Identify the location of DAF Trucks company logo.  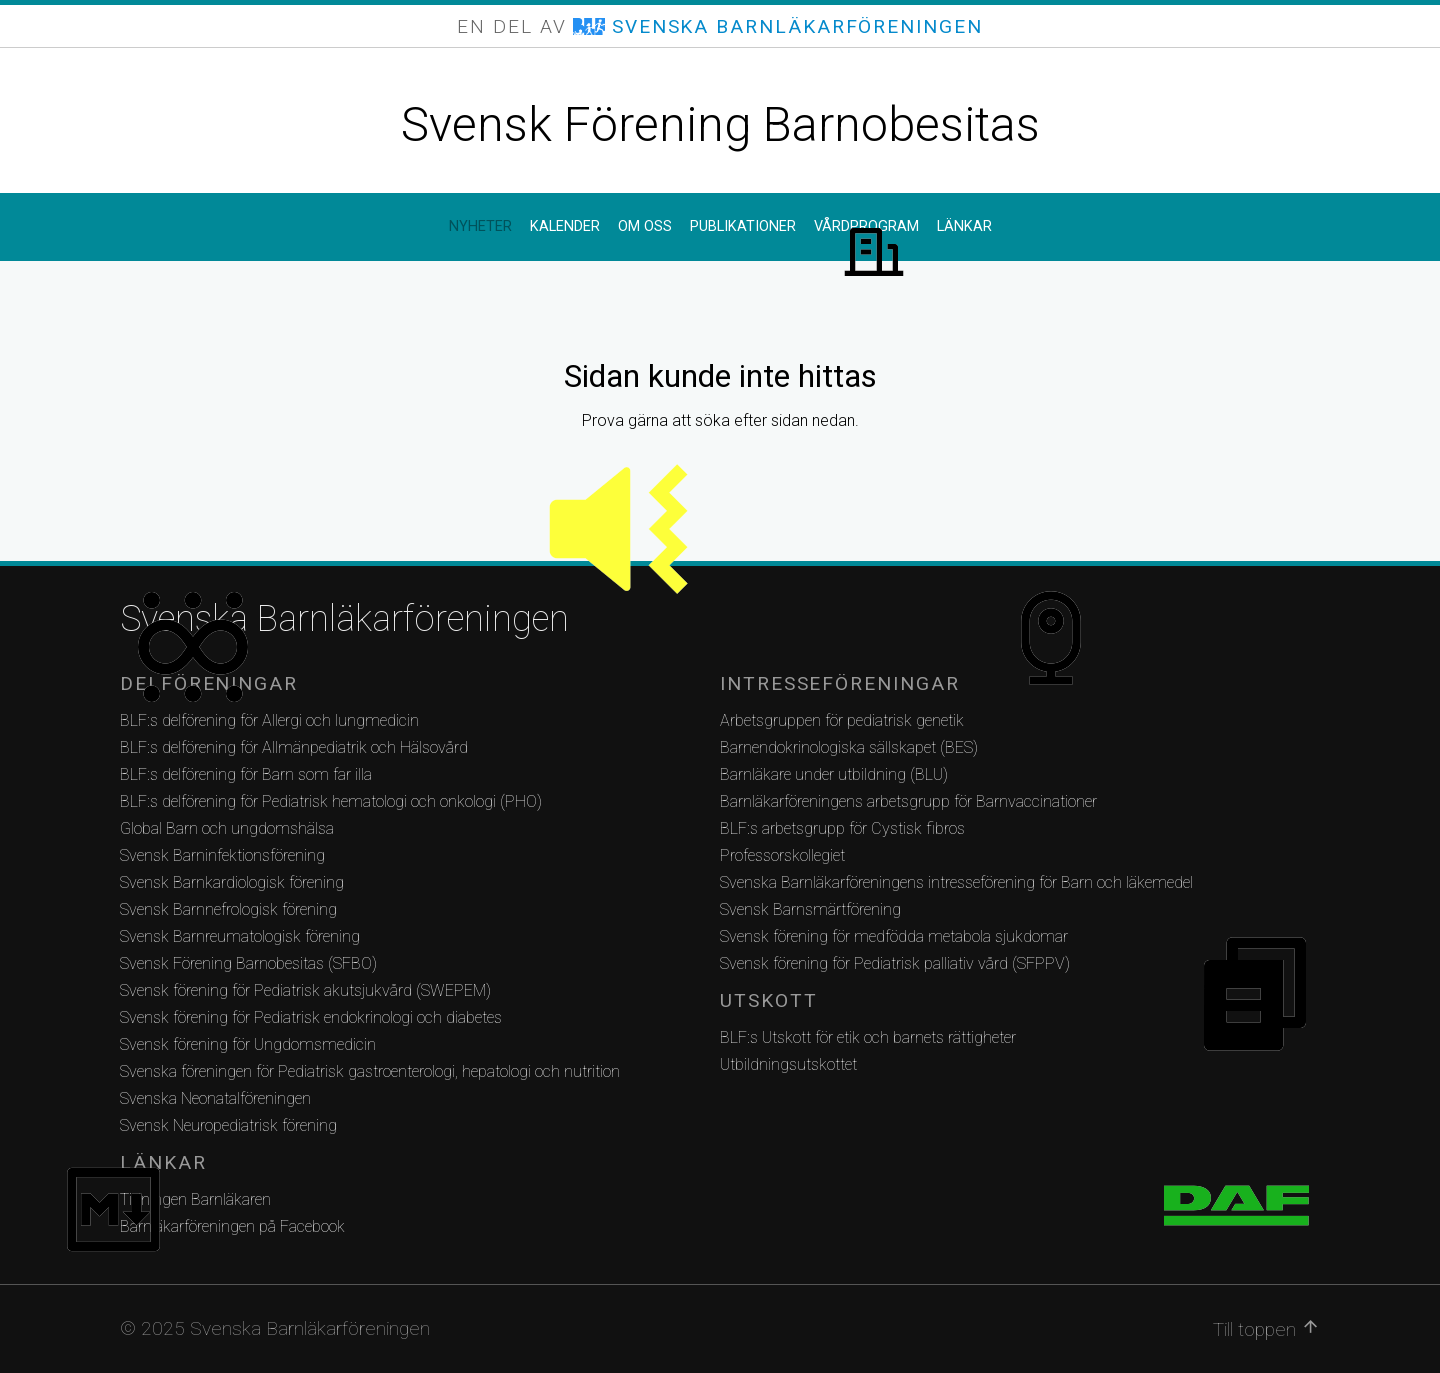
(1236, 1205).